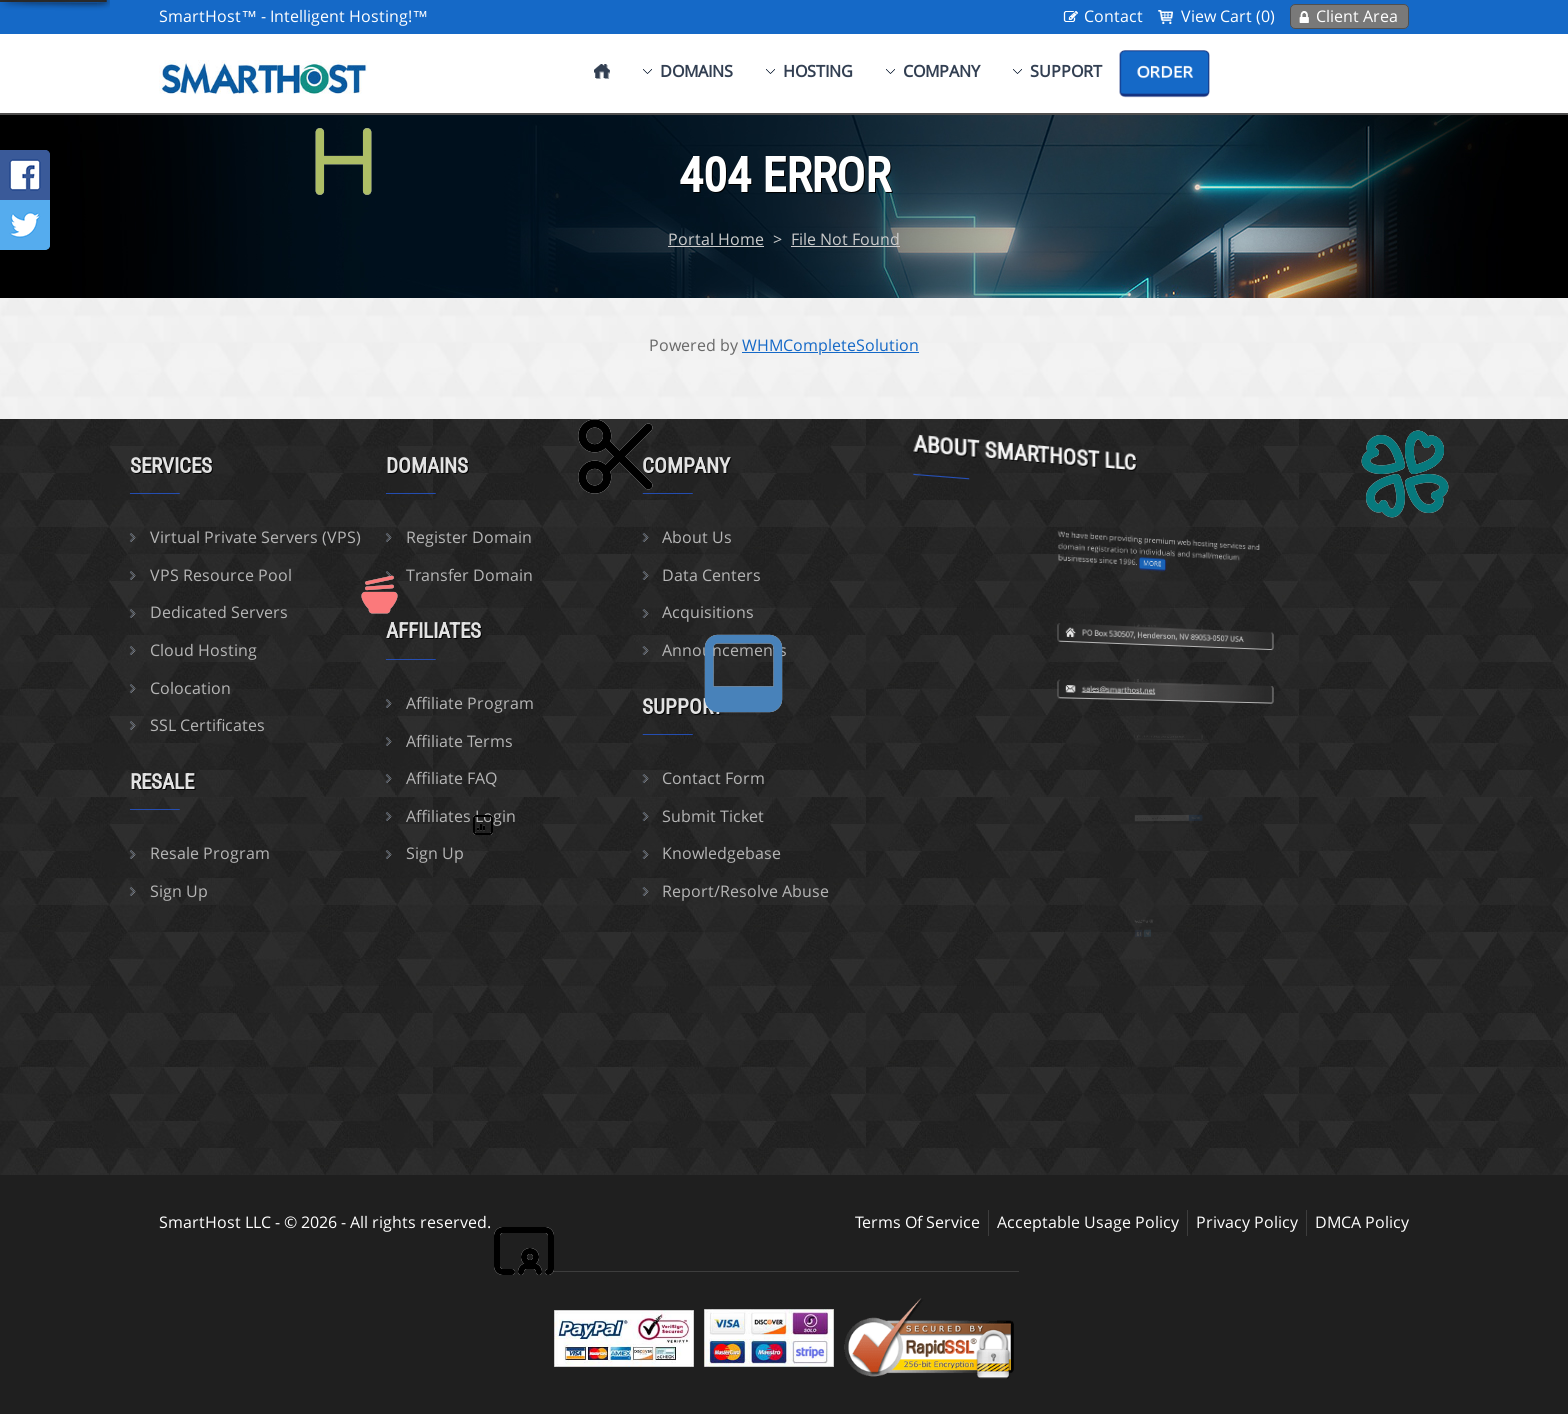  What do you see at coordinates (343, 161) in the screenshot?
I see `insert a heading in a text editor` at bounding box center [343, 161].